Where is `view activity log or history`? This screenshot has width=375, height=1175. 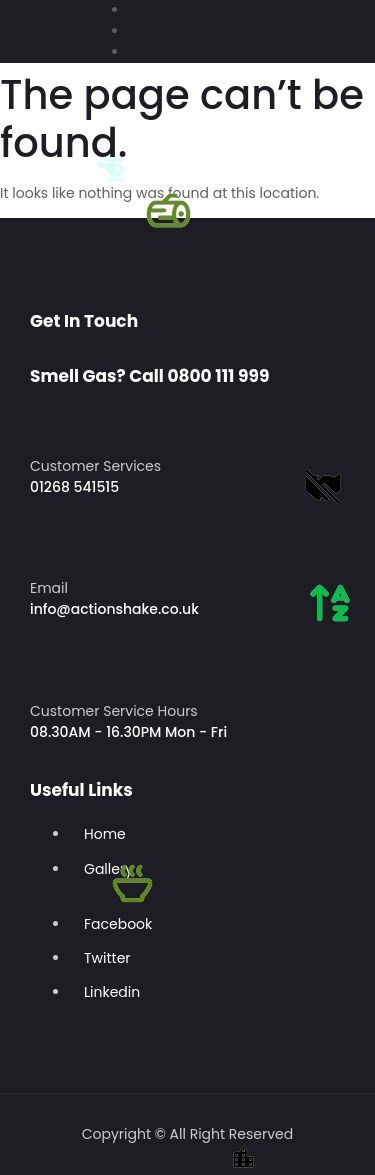
view activity log or history is located at coordinates (168, 212).